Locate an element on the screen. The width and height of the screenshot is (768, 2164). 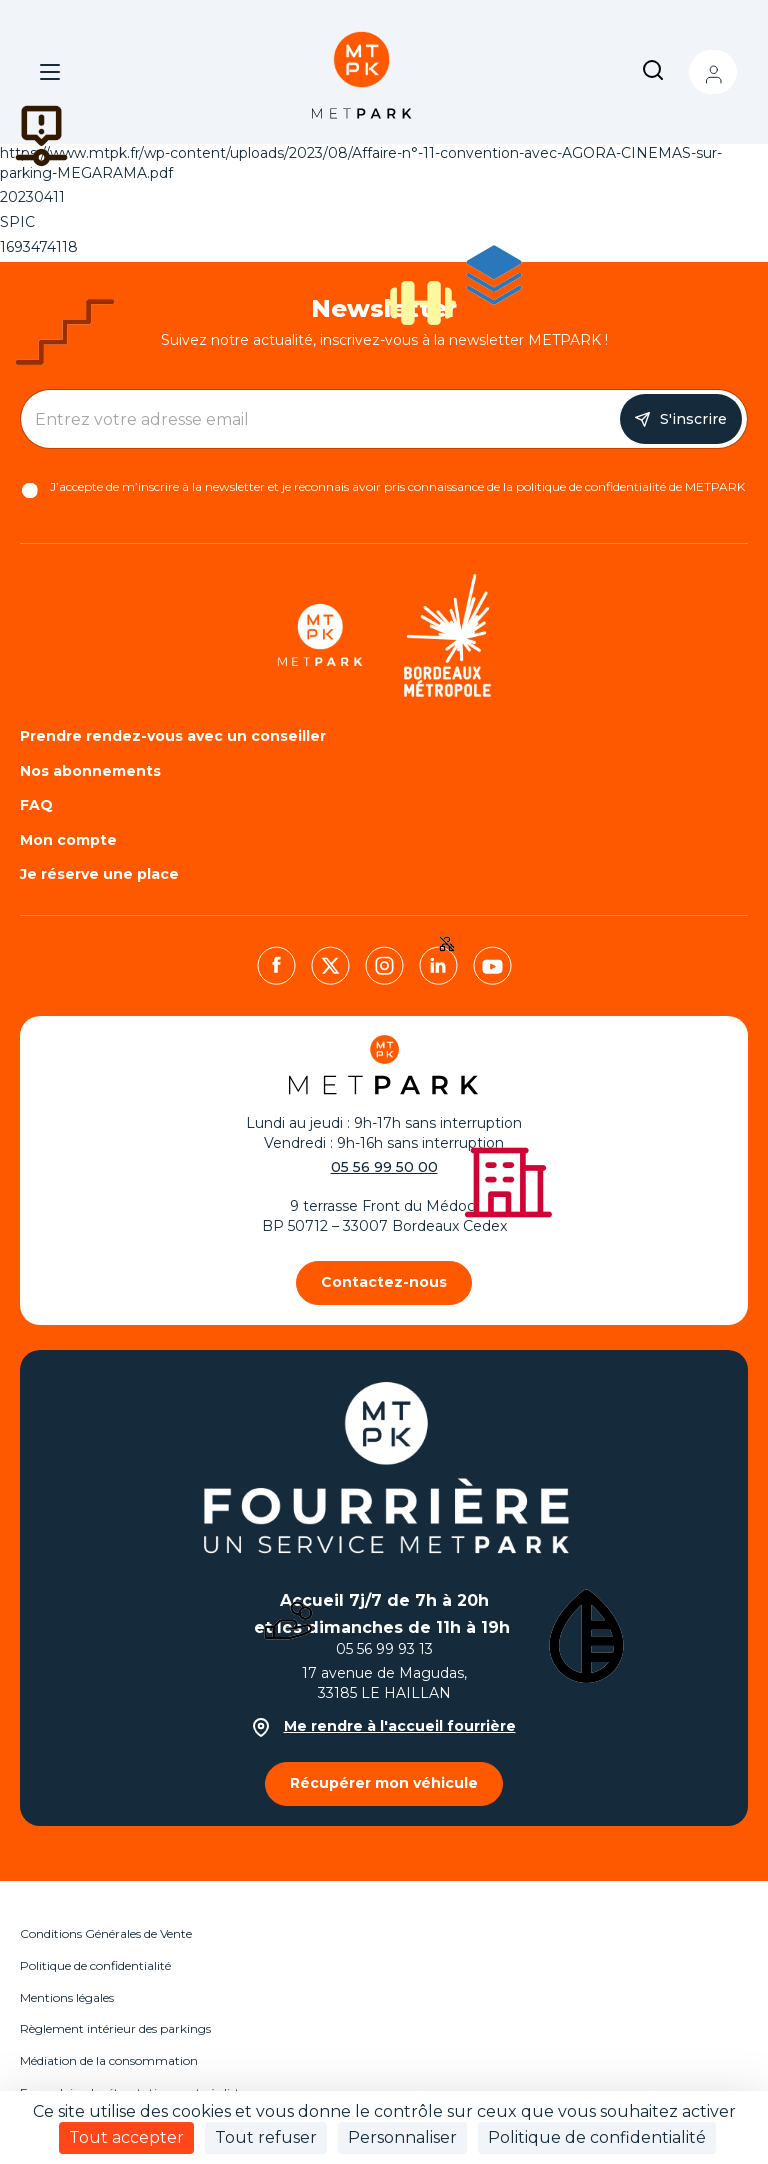
view layers or stacked content is located at coordinates (494, 275).